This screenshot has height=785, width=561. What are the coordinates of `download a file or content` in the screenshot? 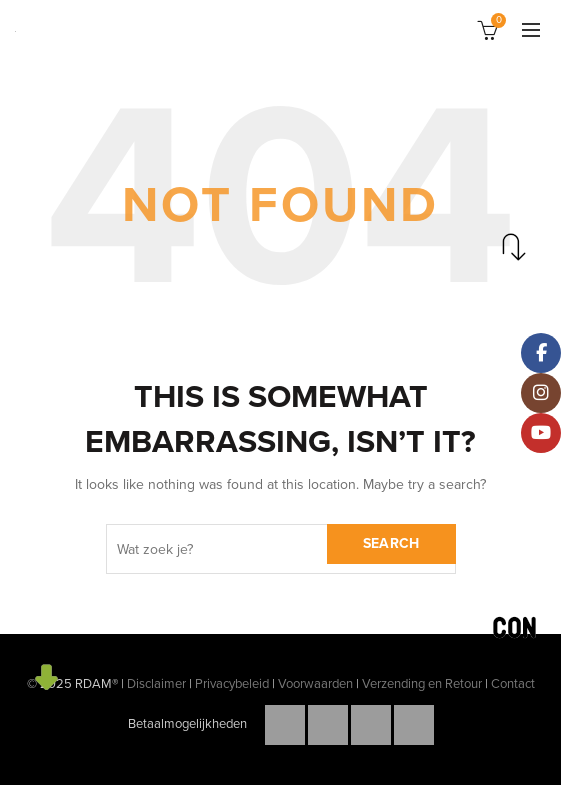 It's located at (46, 677).